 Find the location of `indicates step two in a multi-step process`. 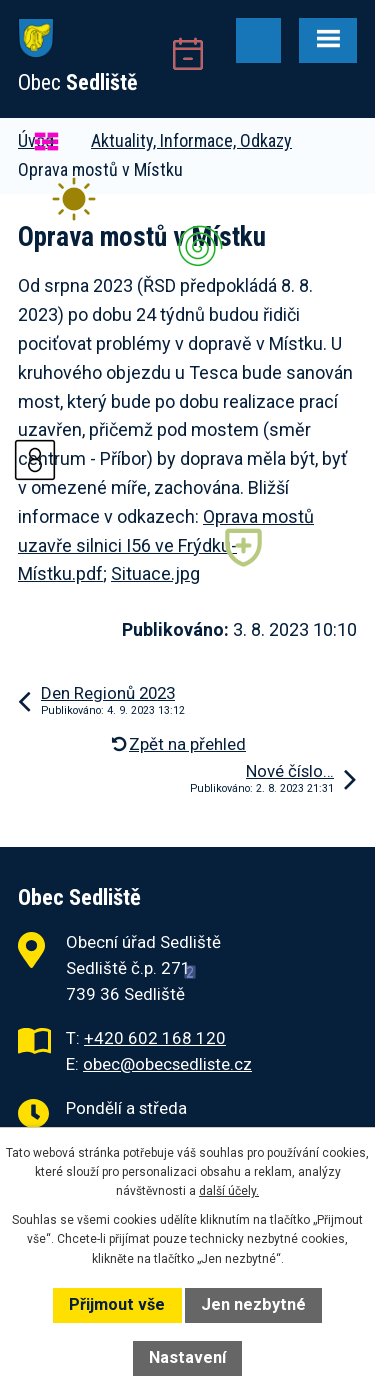

indicates step two in a multi-step process is located at coordinates (190, 972).